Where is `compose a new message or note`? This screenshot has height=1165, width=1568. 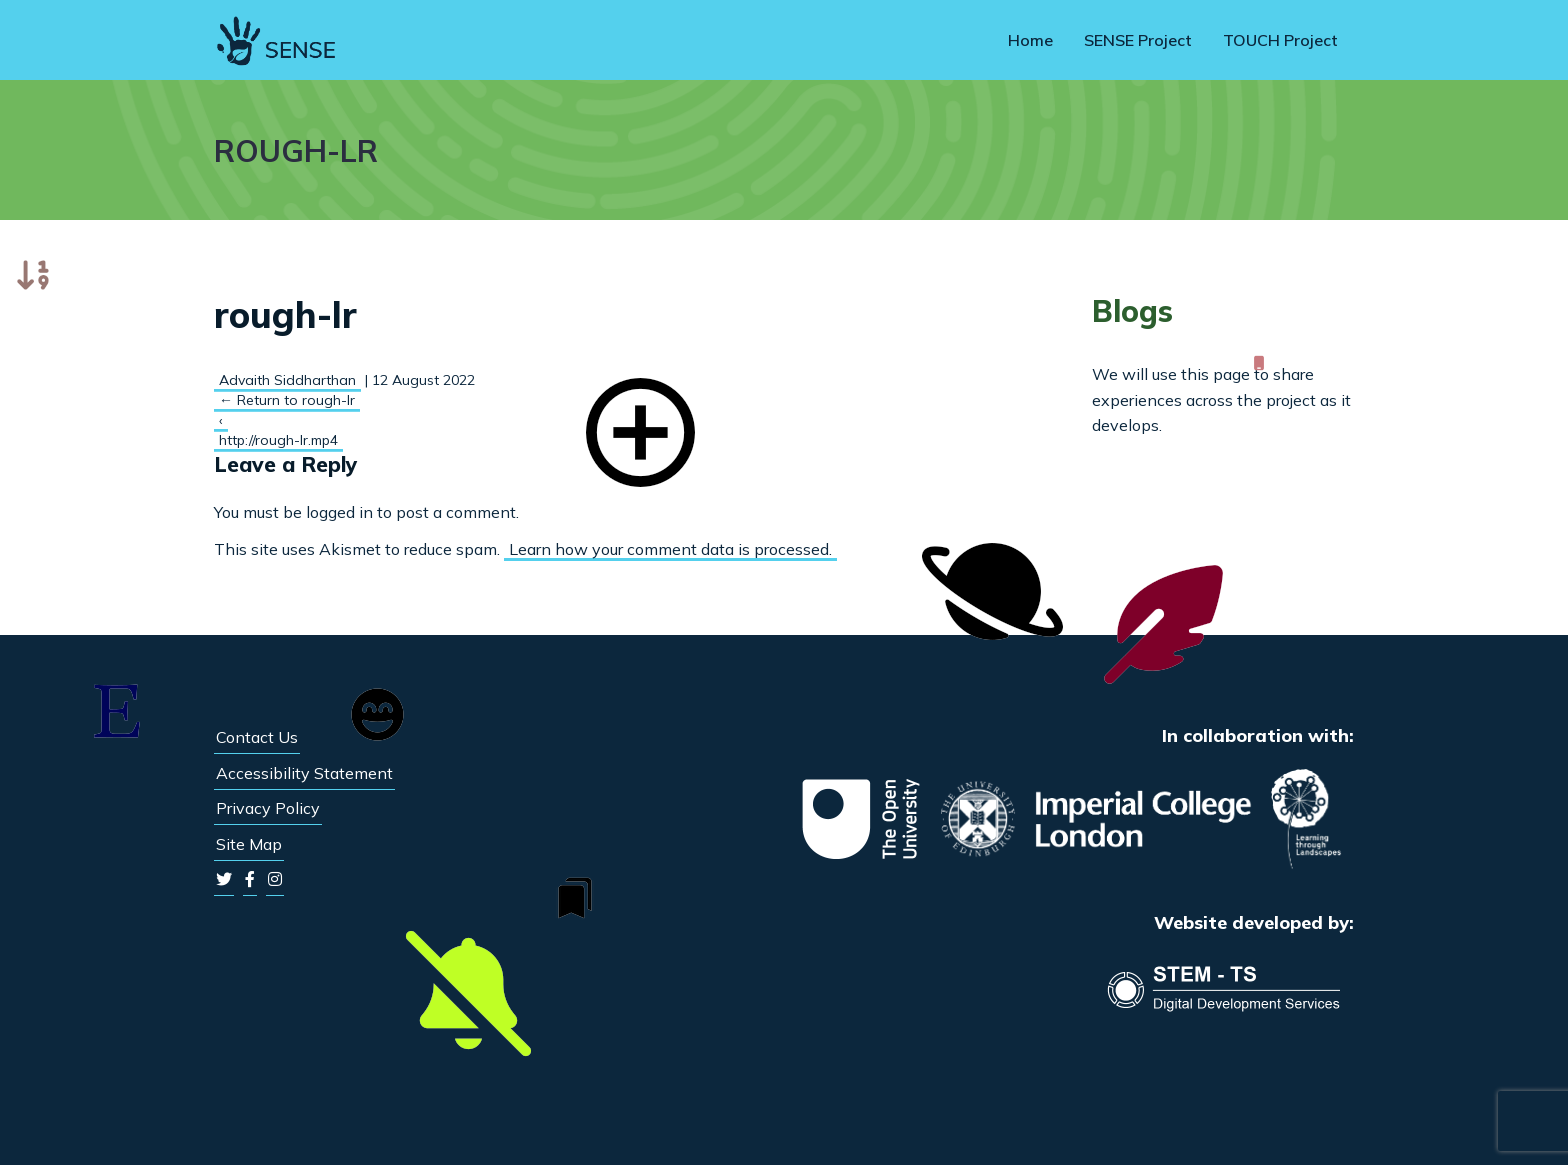 compose a new message or note is located at coordinates (1162, 625).